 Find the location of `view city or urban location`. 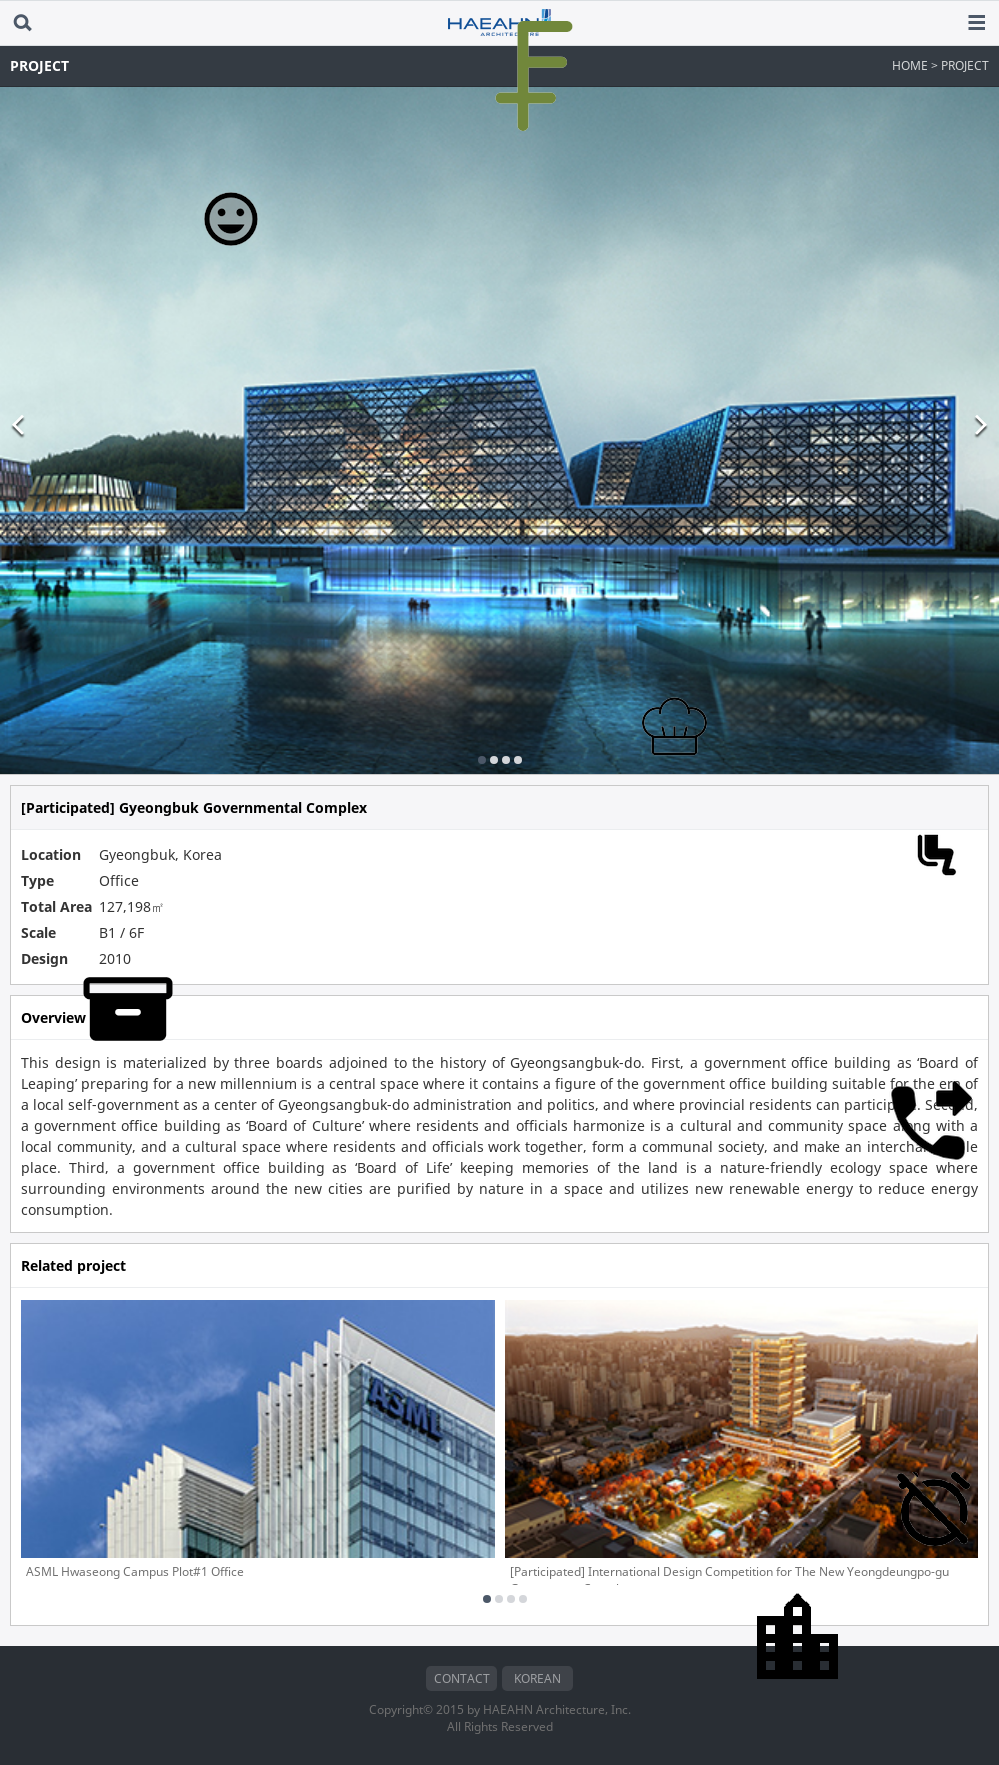

view city or urban location is located at coordinates (797, 1638).